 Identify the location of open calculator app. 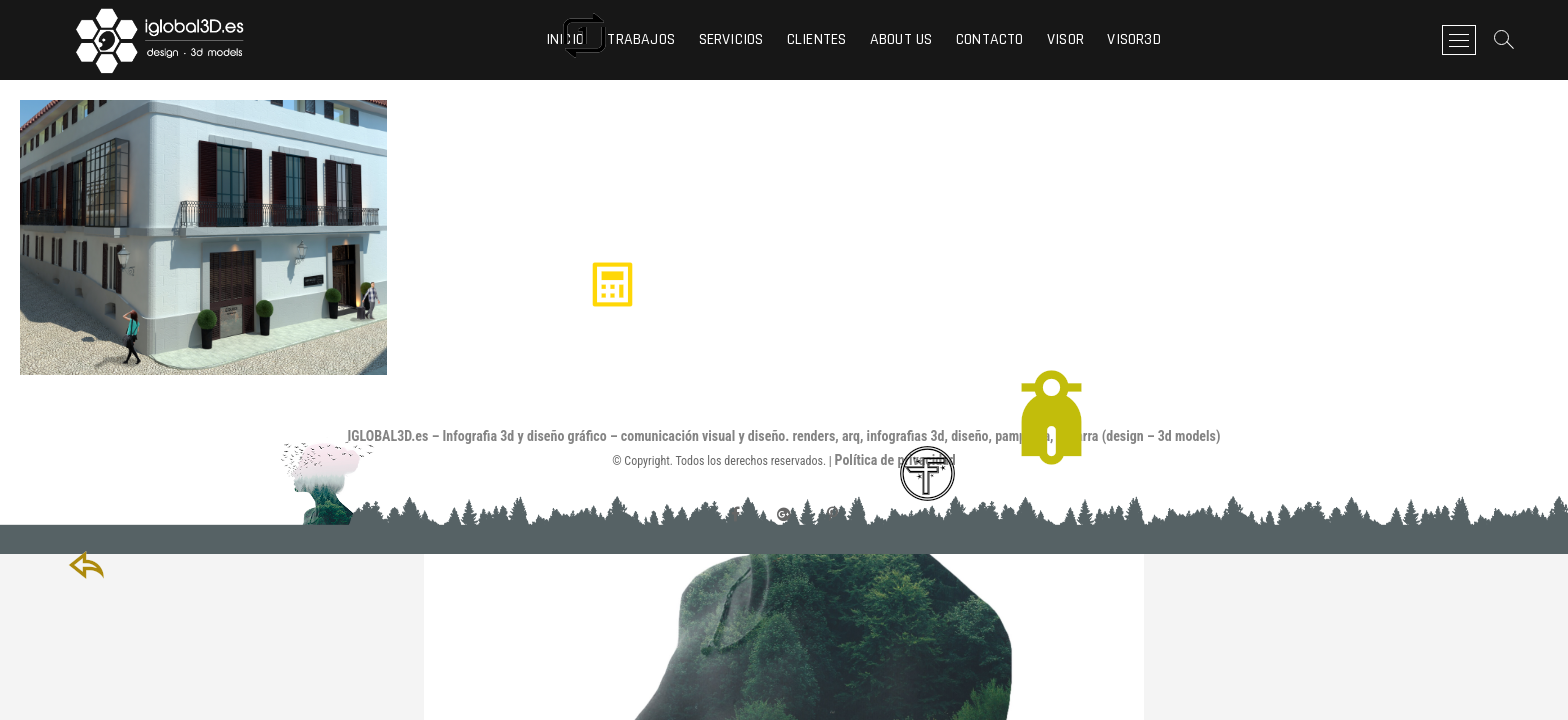
(612, 284).